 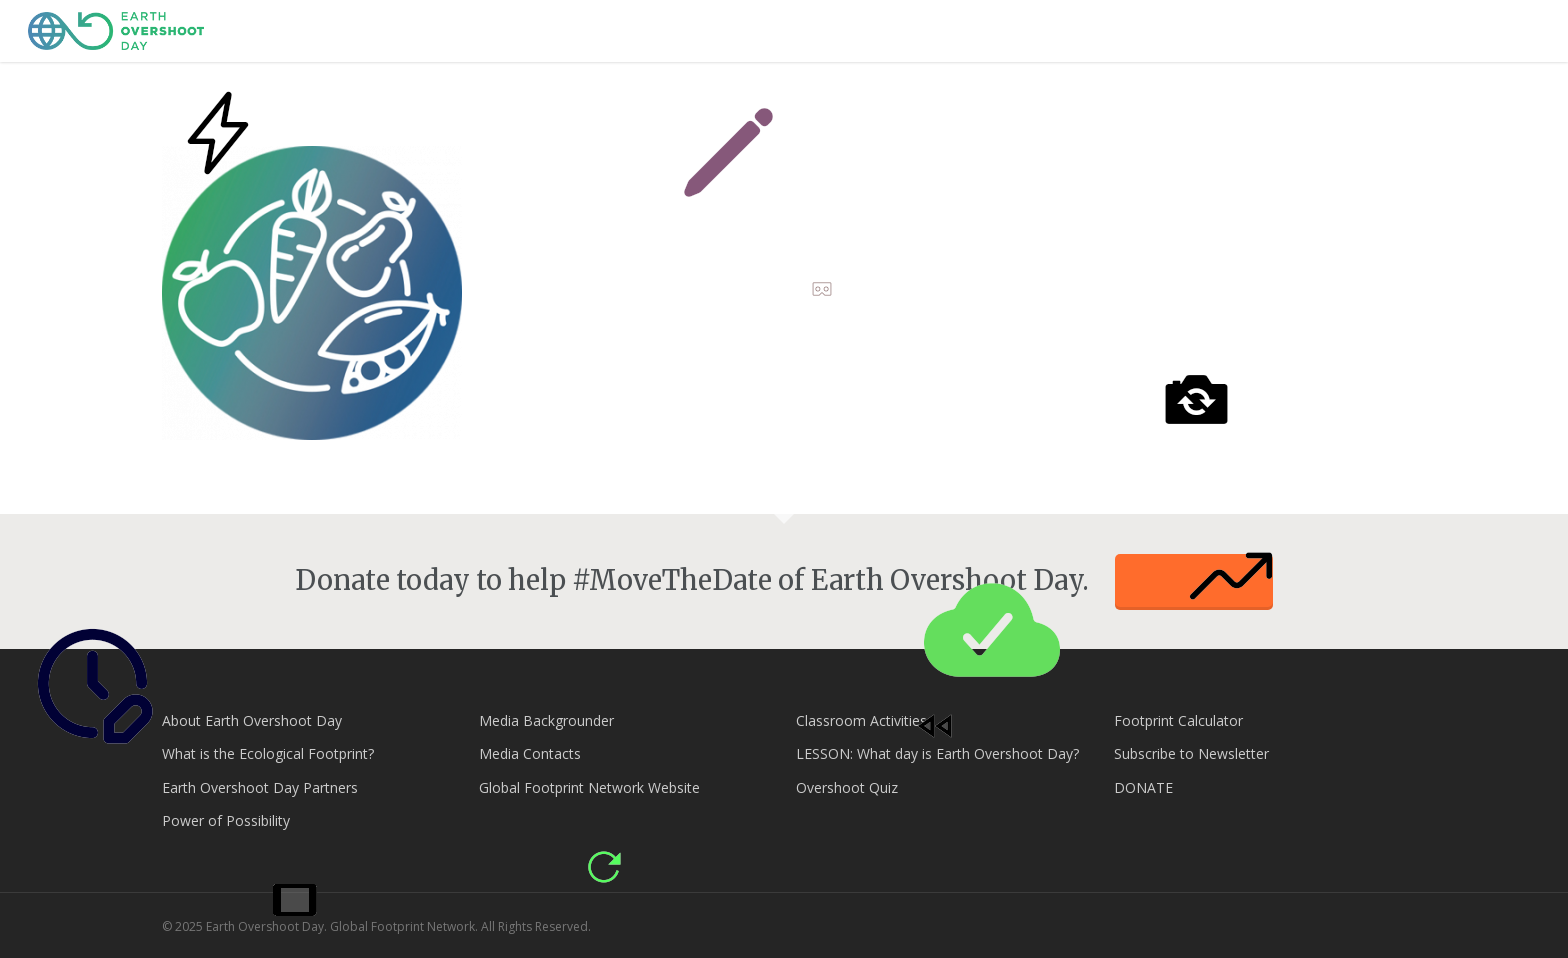 What do you see at coordinates (605, 867) in the screenshot?
I see `reload or refresh the current page` at bounding box center [605, 867].